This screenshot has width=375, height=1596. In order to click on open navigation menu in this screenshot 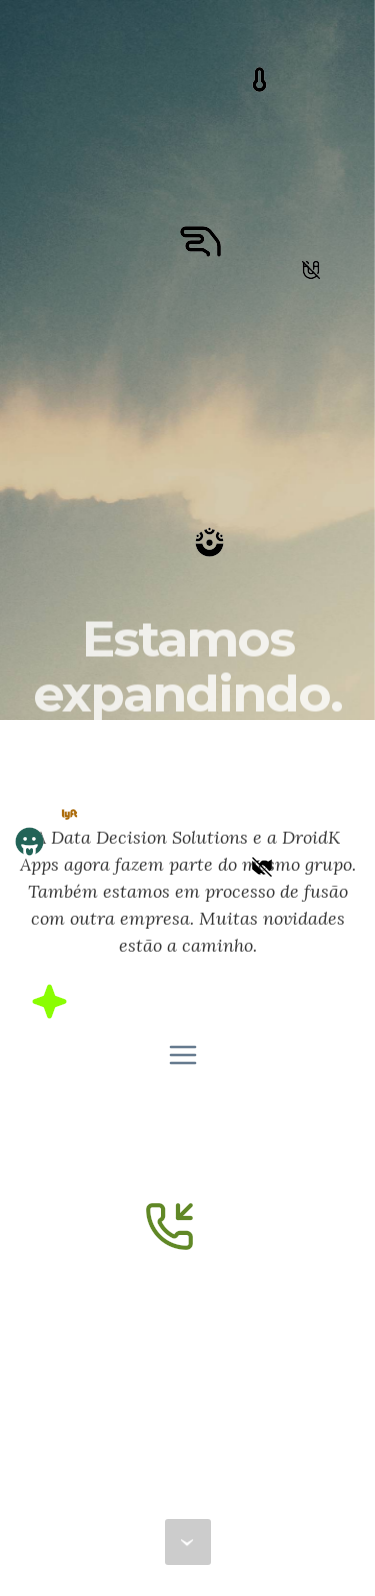, I will do `click(183, 1055)`.